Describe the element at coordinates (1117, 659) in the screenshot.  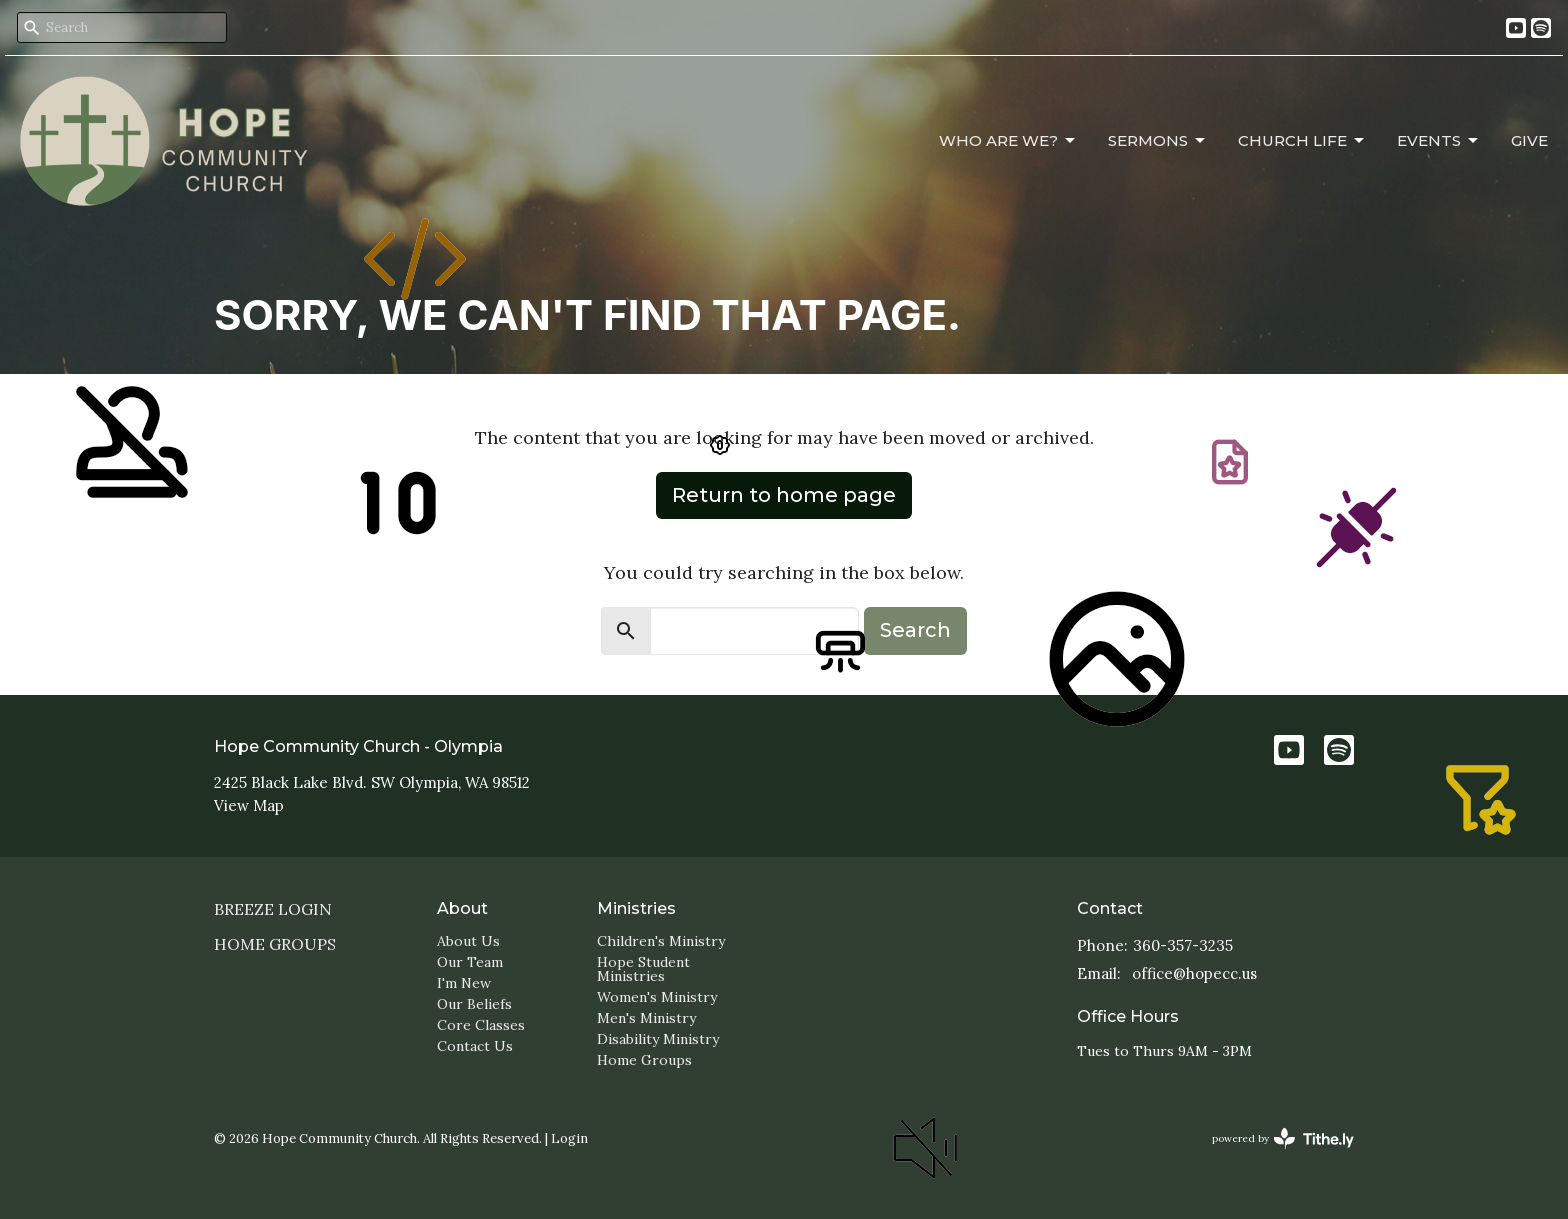
I see `view photo gallery` at that location.